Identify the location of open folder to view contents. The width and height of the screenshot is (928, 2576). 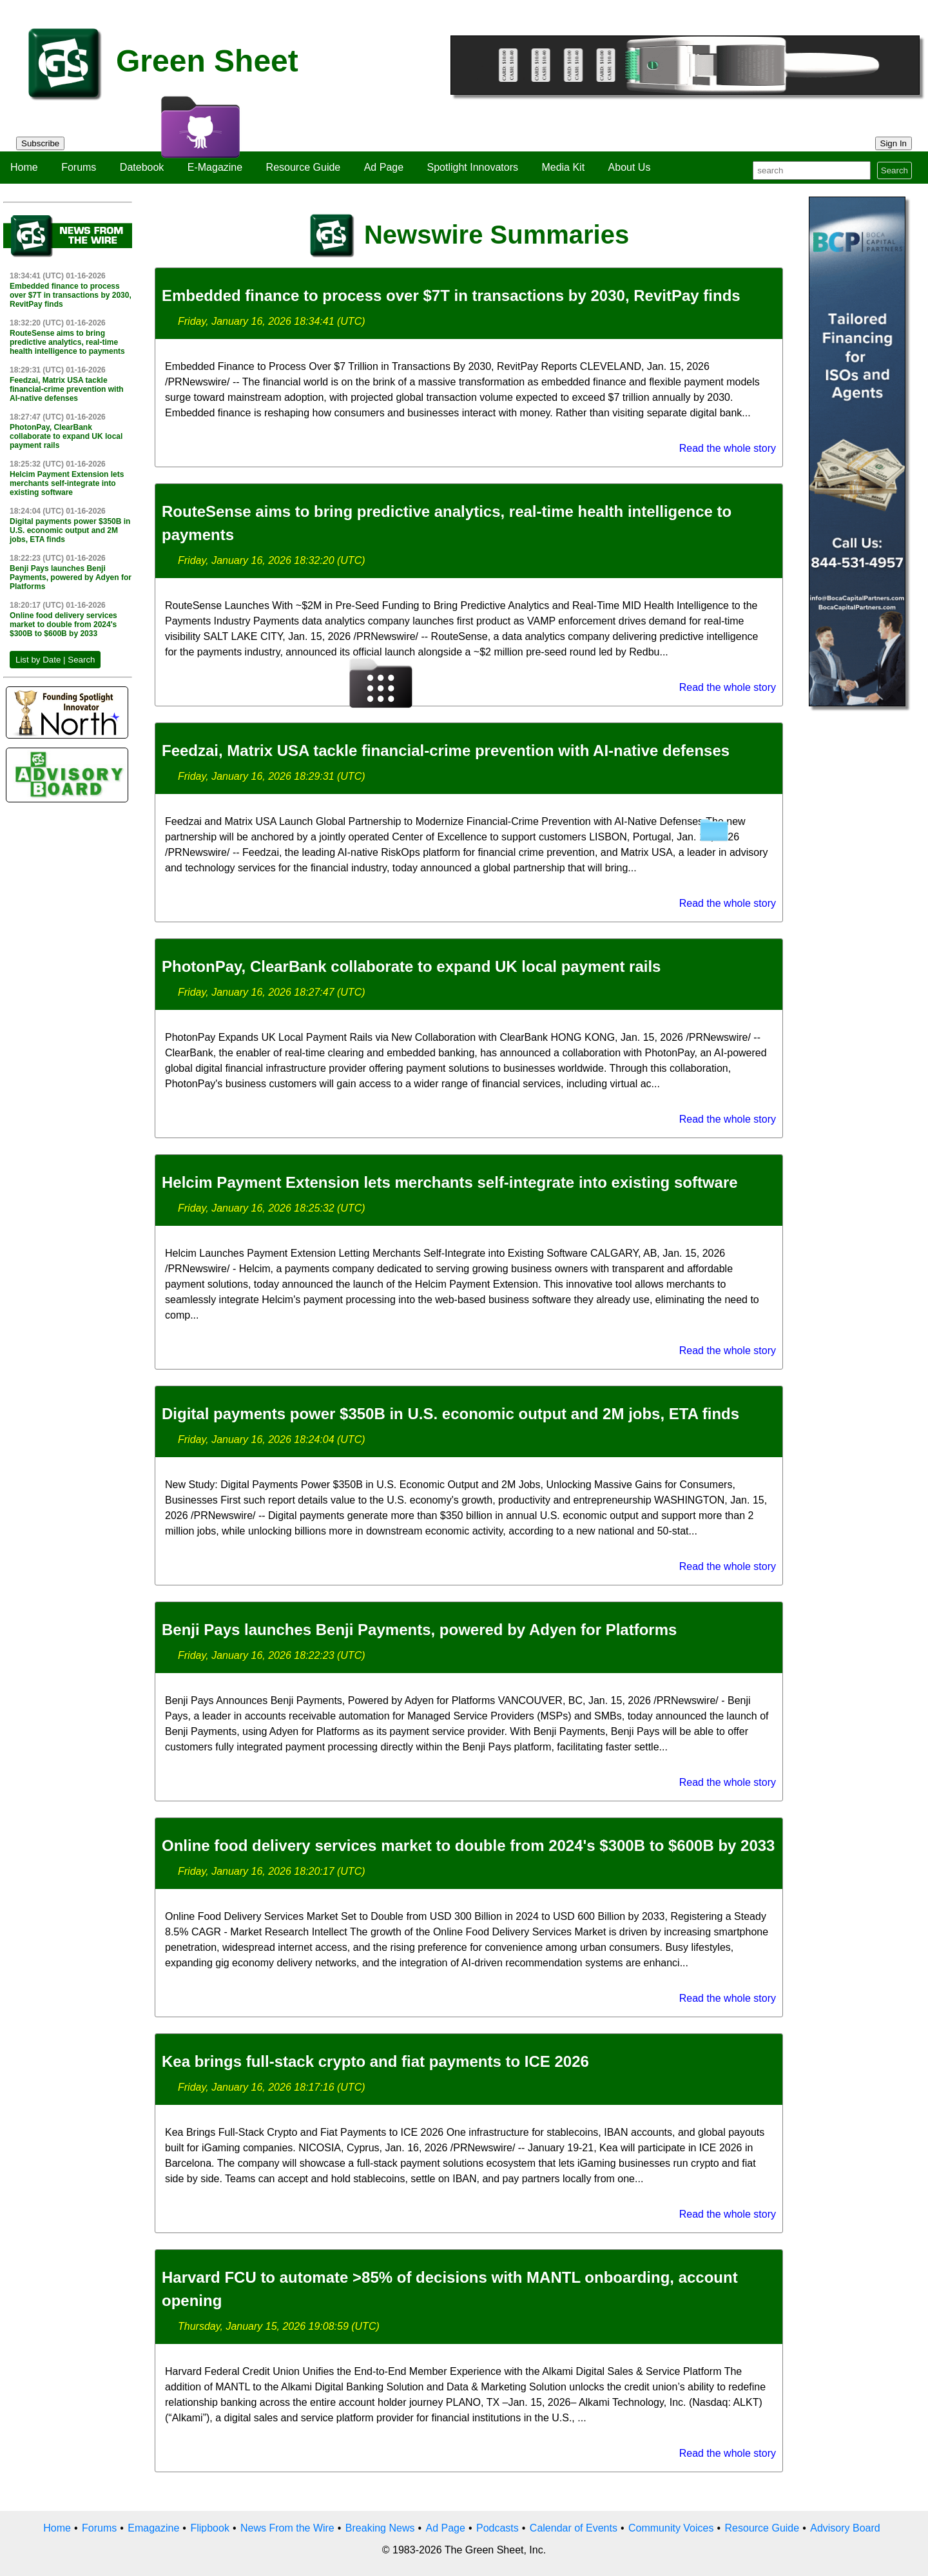
(714, 830).